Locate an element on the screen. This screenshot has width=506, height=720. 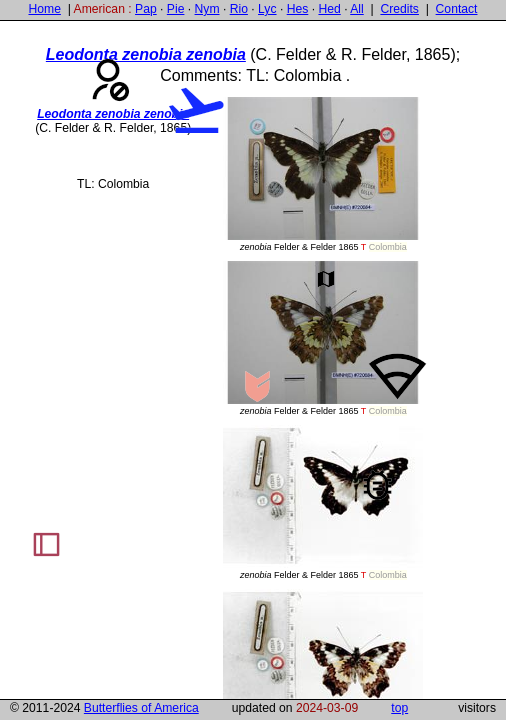
view departing flights is located at coordinates (197, 109).